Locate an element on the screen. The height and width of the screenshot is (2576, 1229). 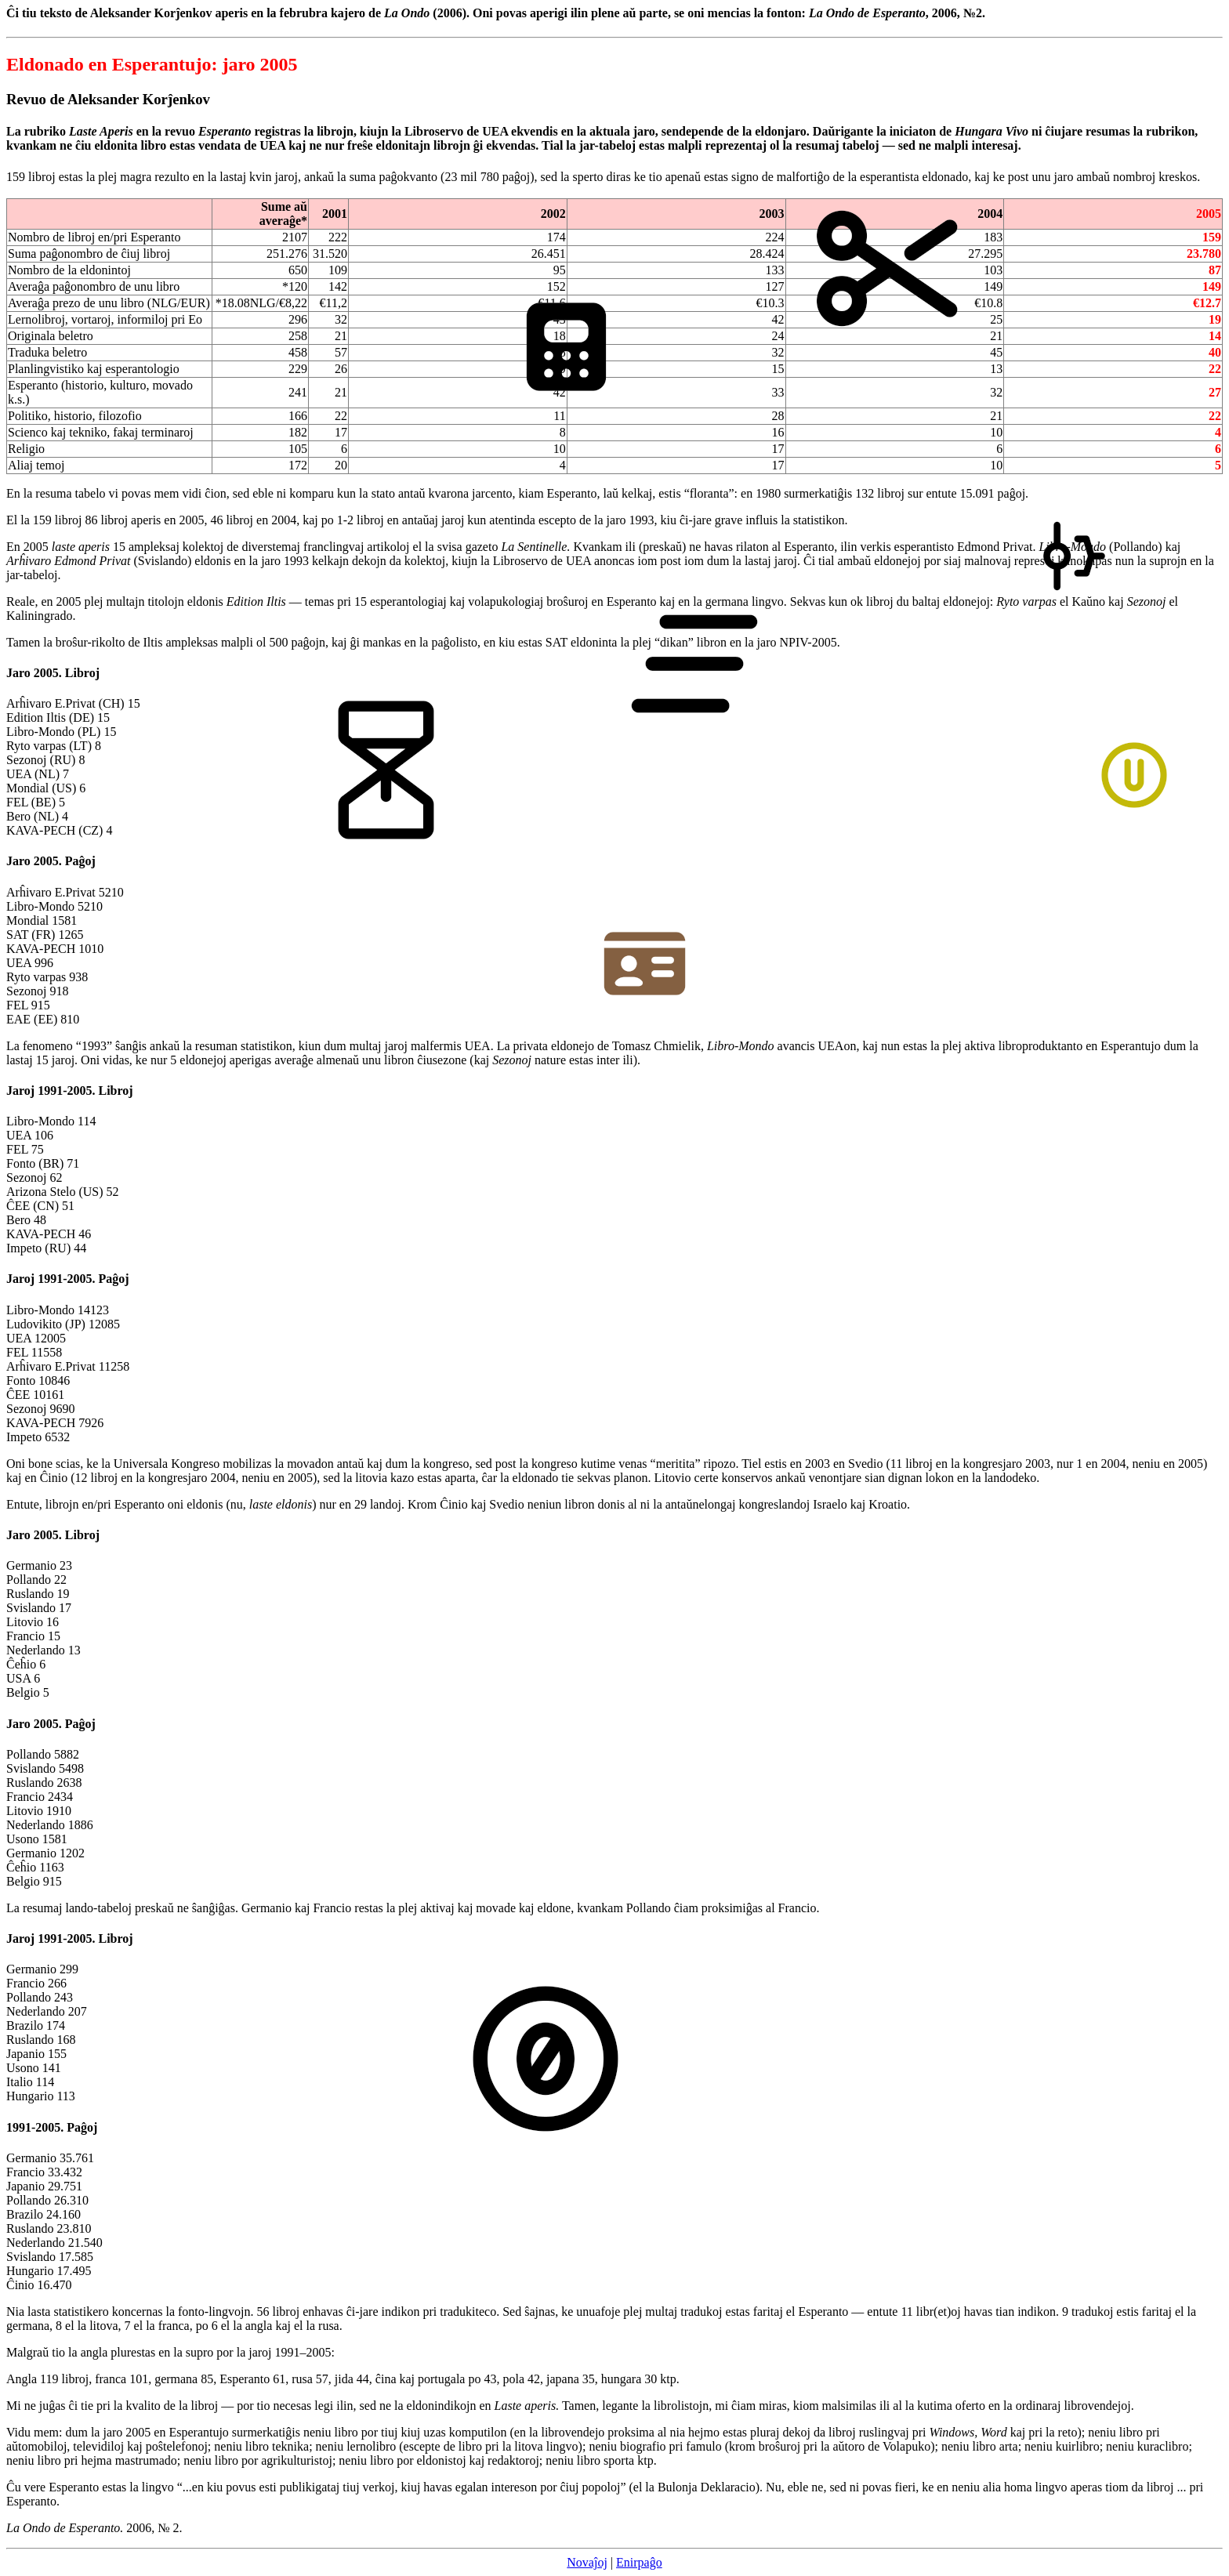
view your profile or identity information is located at coordinates (644, 963).